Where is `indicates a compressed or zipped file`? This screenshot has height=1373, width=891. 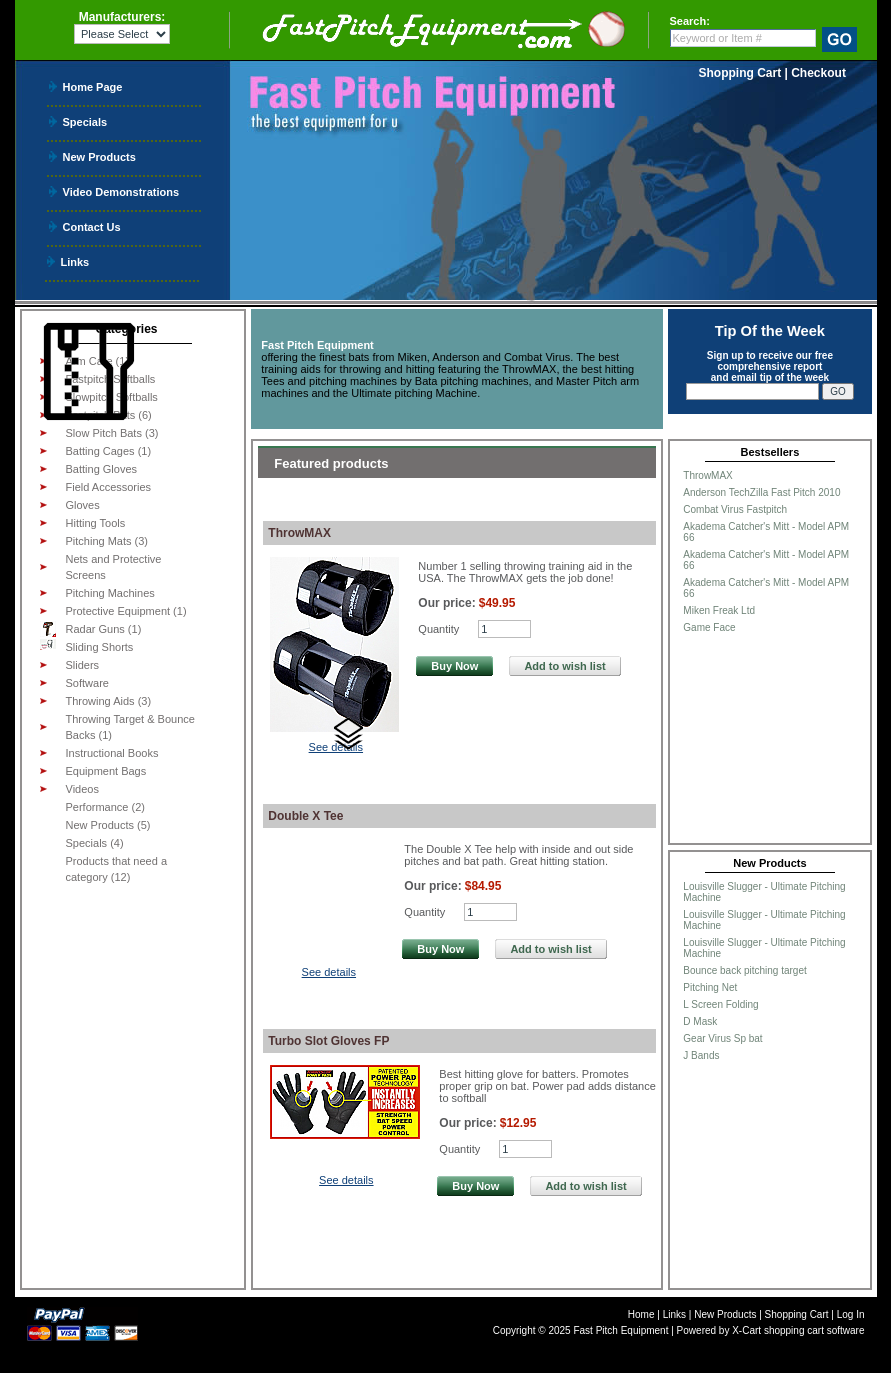 indicates a compressed or zipped file is located at coordinates (85, 371).